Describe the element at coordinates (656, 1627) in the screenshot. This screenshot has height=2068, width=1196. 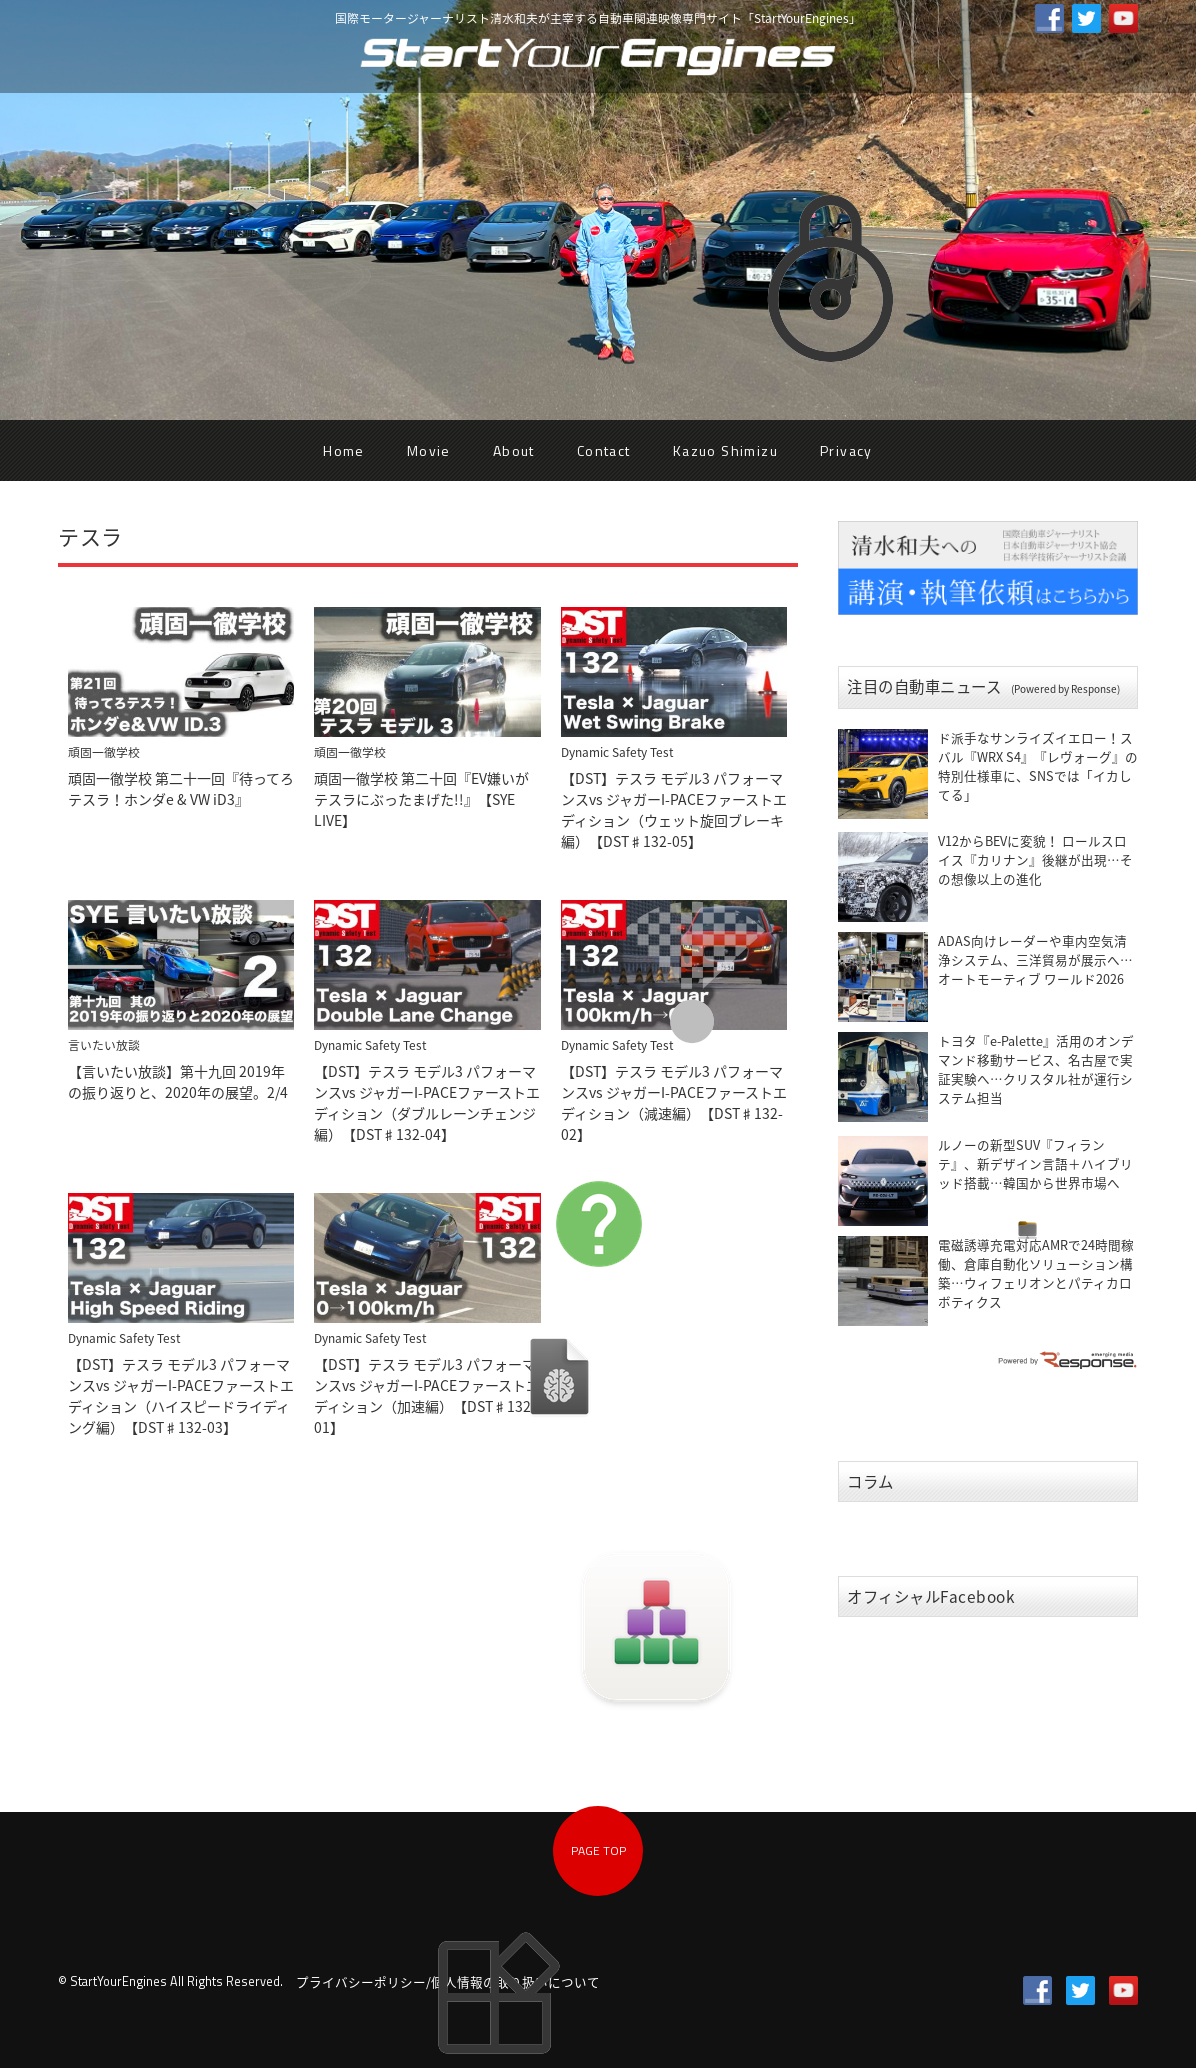
I see `open device hierarchy settings` at that location.